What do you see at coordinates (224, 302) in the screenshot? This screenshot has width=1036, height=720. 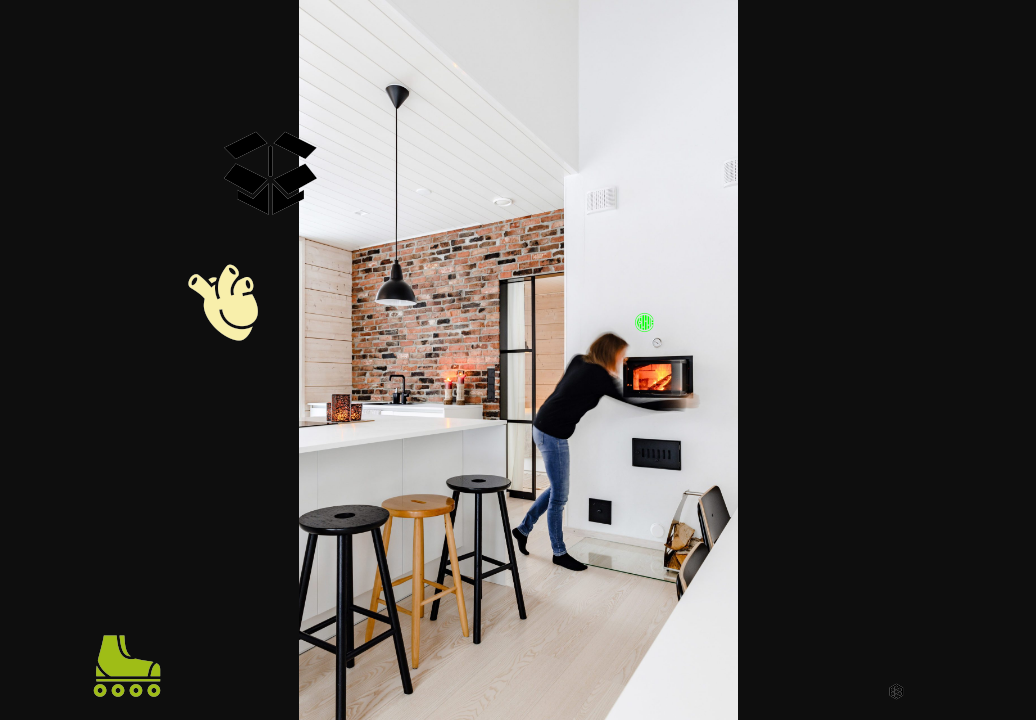 I see `view health or vital statistics` at bounding box center [224, 302].